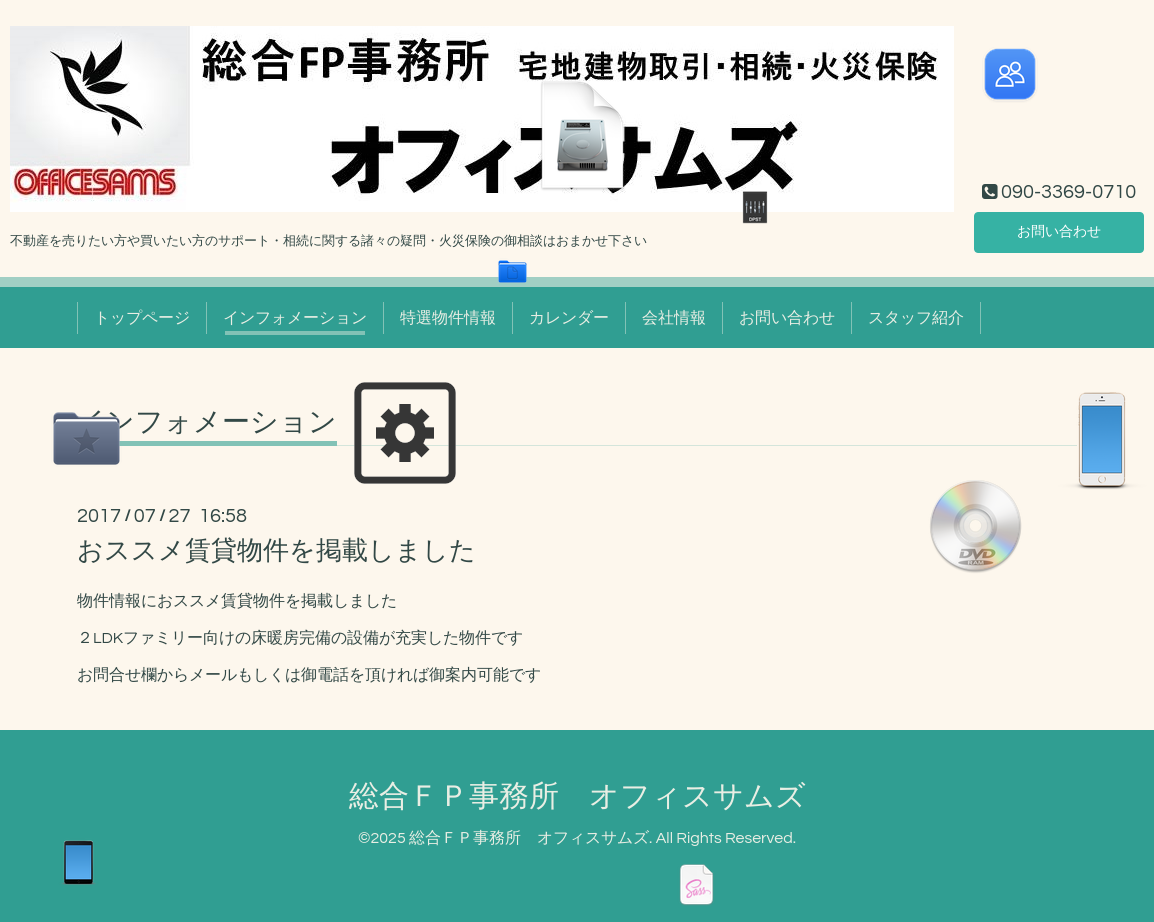  What do you see at coordinates (405, 433) in the screenshot?
I see `access other applications or utilities` at bounding box center [405, 433].